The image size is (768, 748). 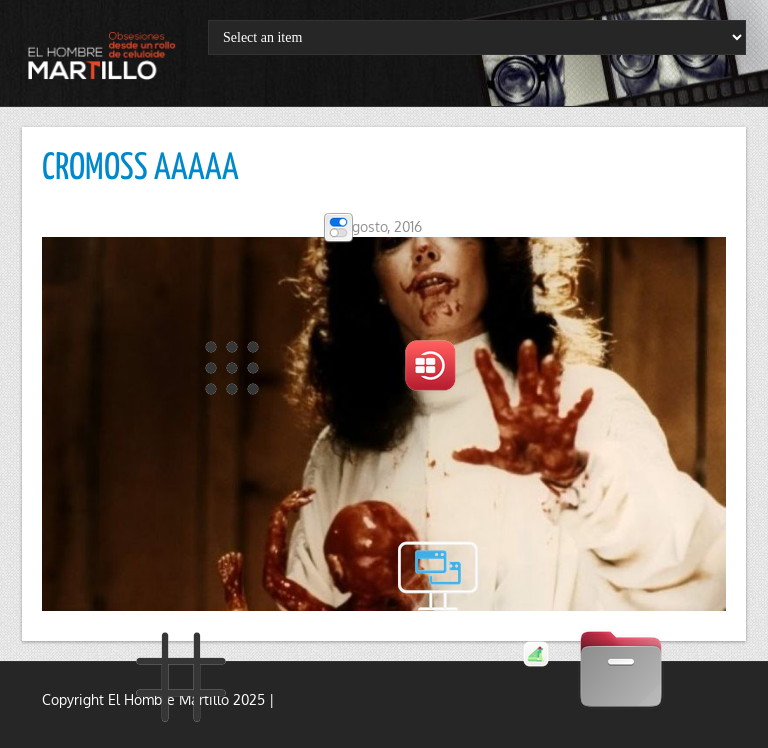 I want to click on open frog text extraction app, so click(x=536, y=654).